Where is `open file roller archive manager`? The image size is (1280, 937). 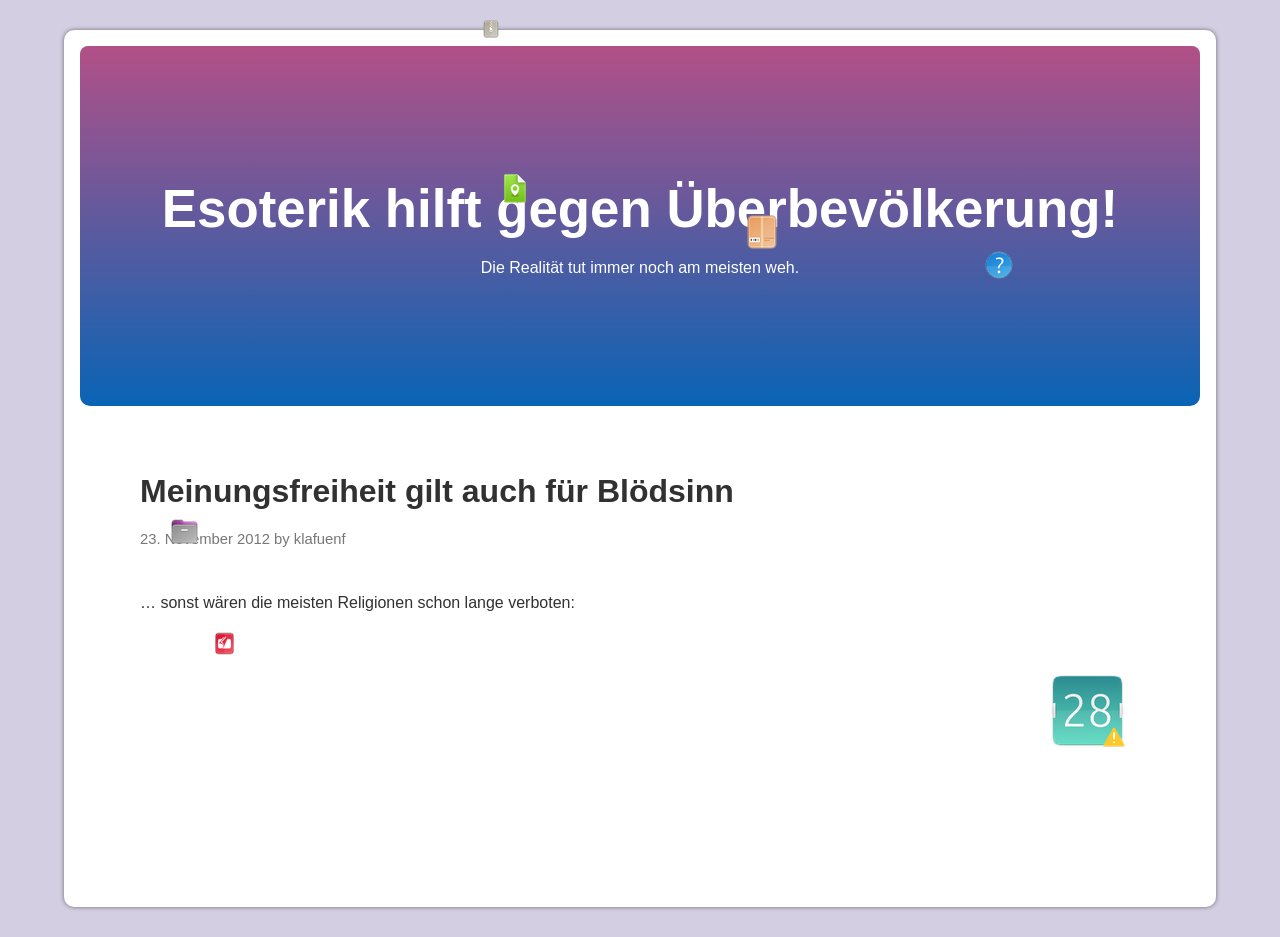 open file roller archive manager is located at coordinates (491, 29).